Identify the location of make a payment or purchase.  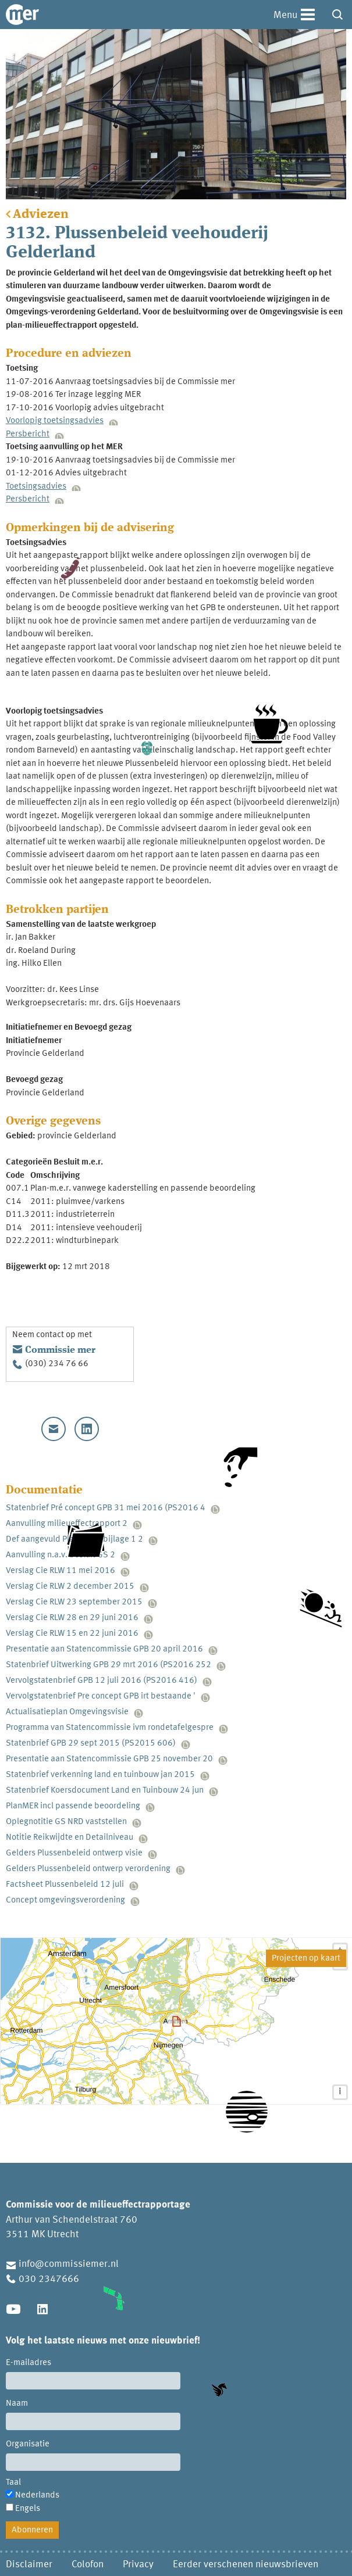
(236, 1467).